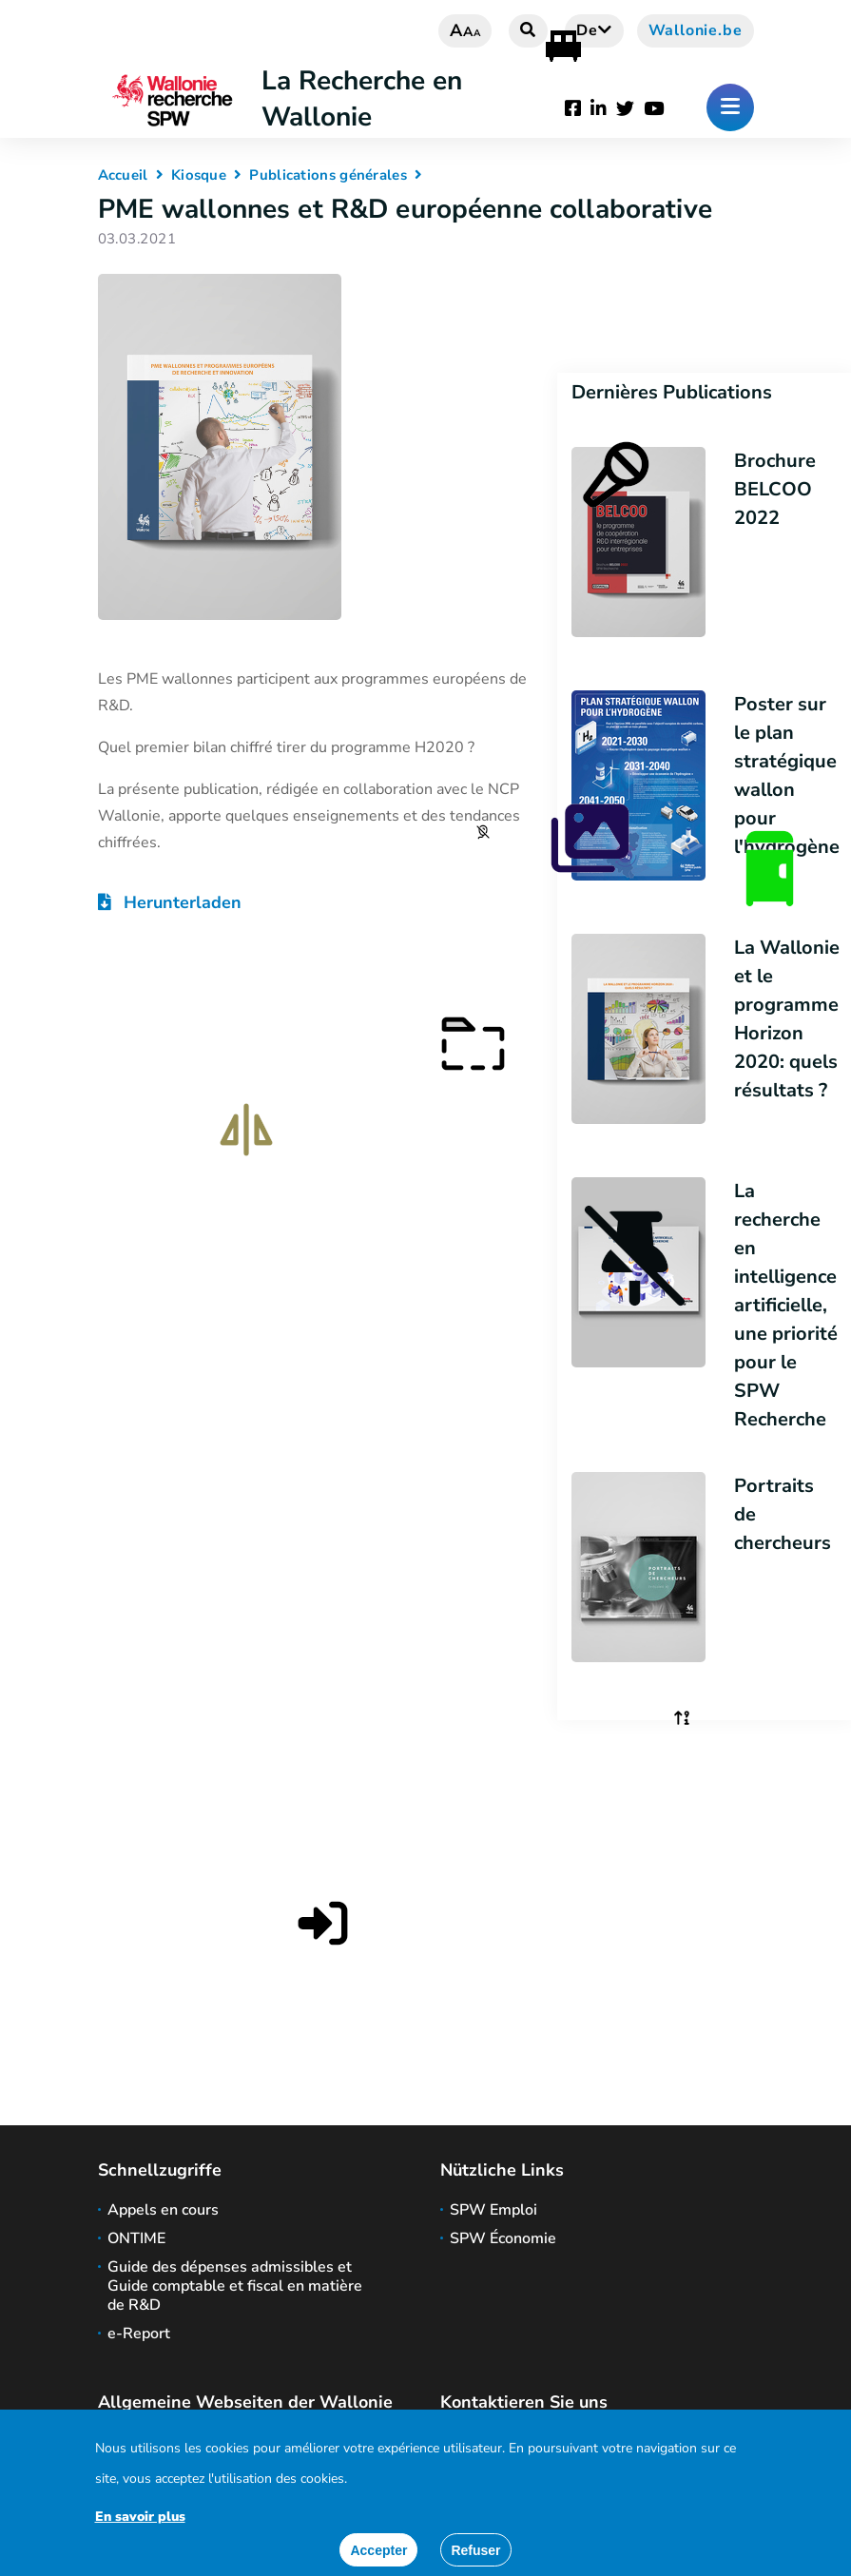 The width and height of the screenshot is (851, 2576). What do you see at coordinates (322, 1923) in the screenshot?
I see `log in to your account` at bounding box center [322, 1923].